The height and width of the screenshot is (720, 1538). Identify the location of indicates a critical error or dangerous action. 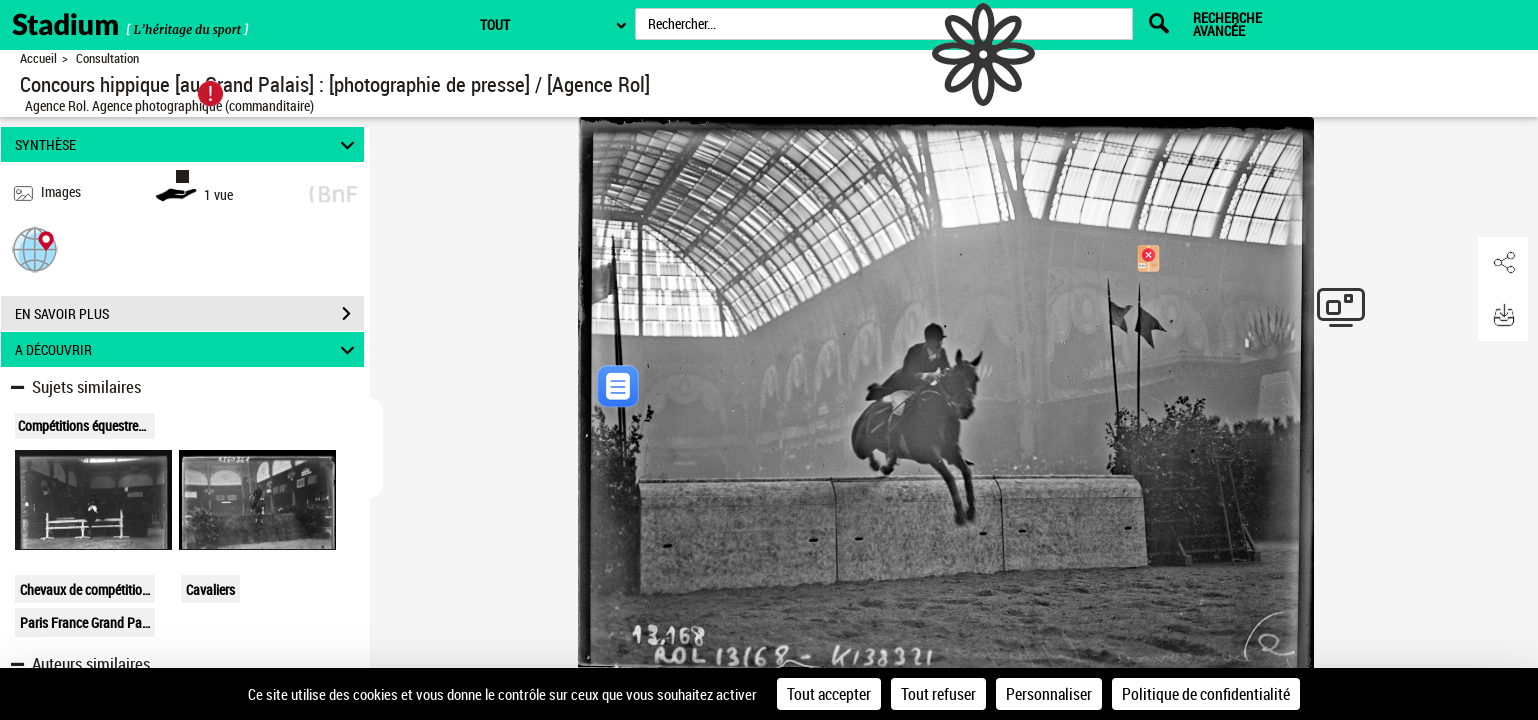
(210, 93).